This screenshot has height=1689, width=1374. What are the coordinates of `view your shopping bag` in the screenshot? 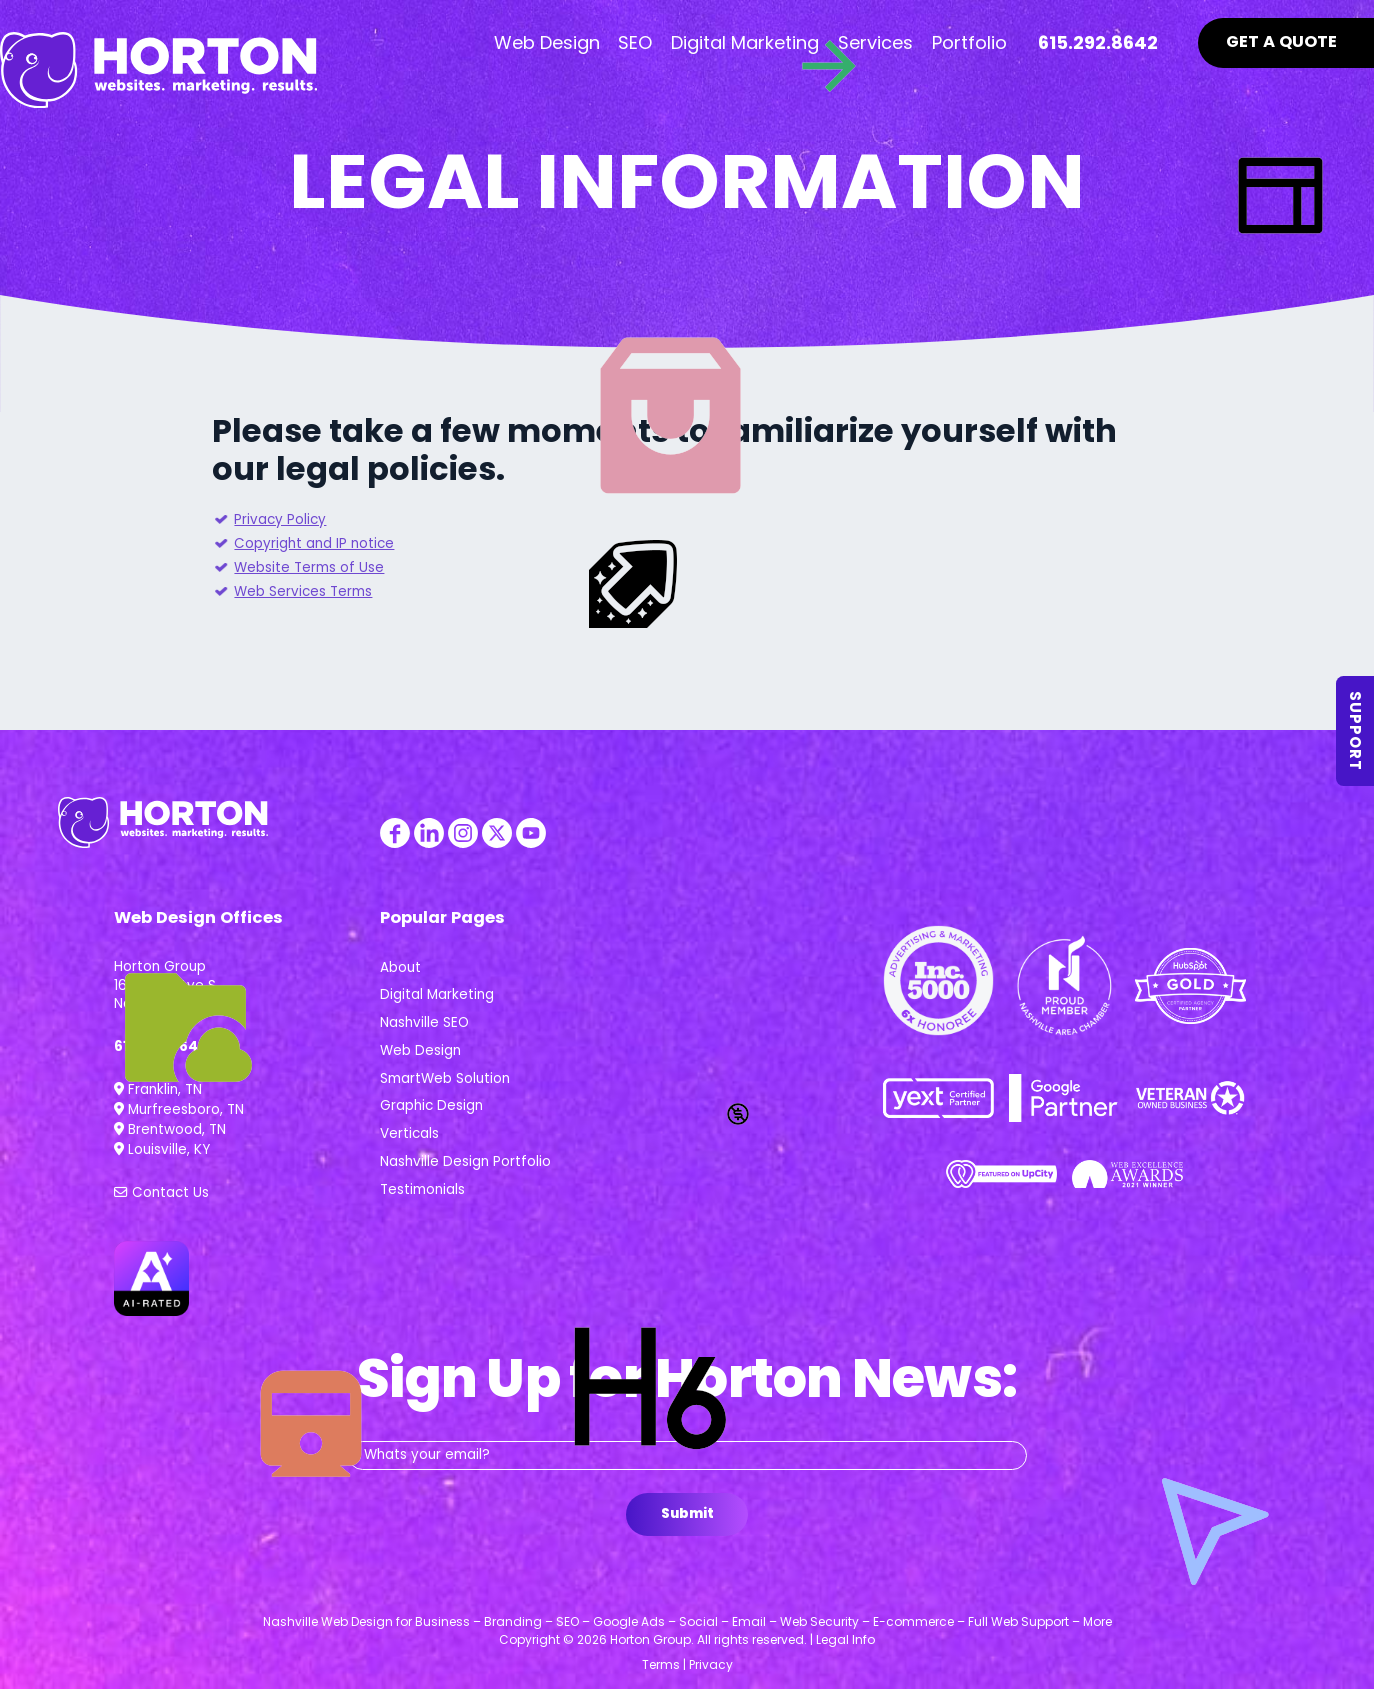 It's located at (670, 415).